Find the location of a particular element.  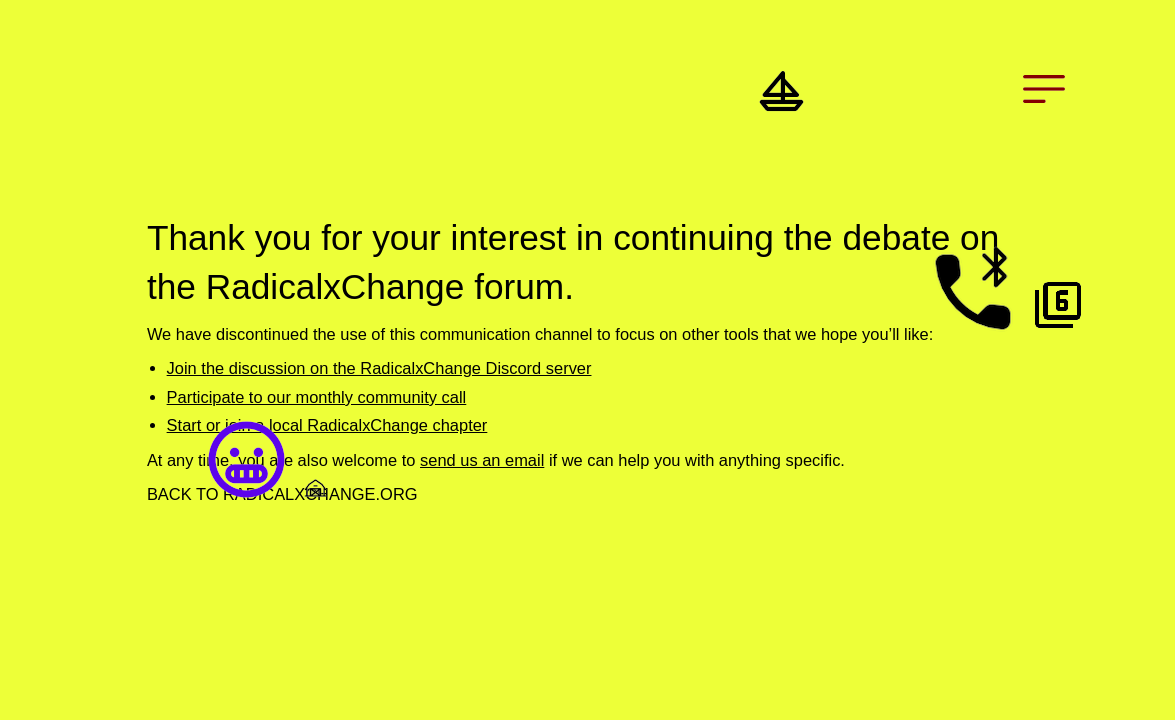

access marine or boating features is located at coordinates (781, 93).